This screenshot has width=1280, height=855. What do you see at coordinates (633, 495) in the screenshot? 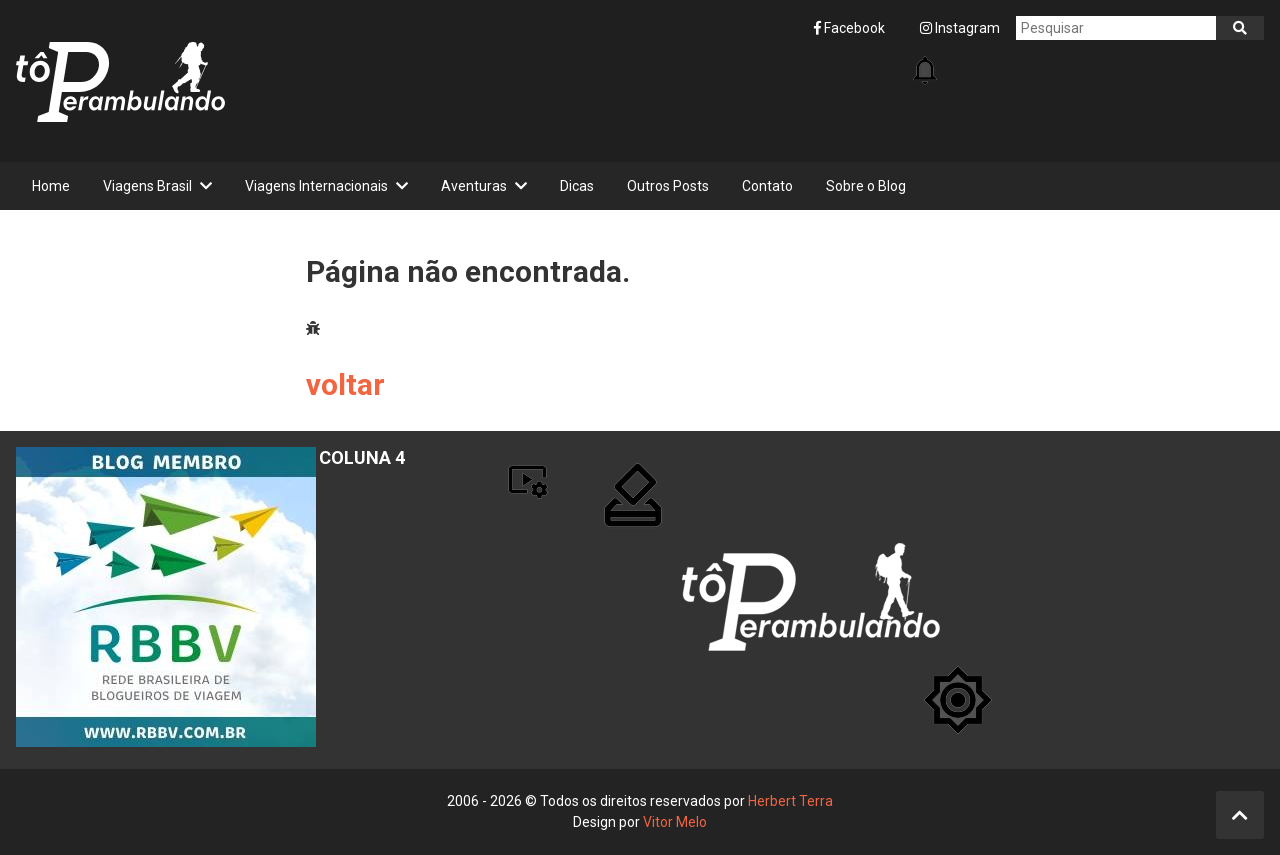
I see `cast your vote or submit a ballot` at bounding box center [633, 495].